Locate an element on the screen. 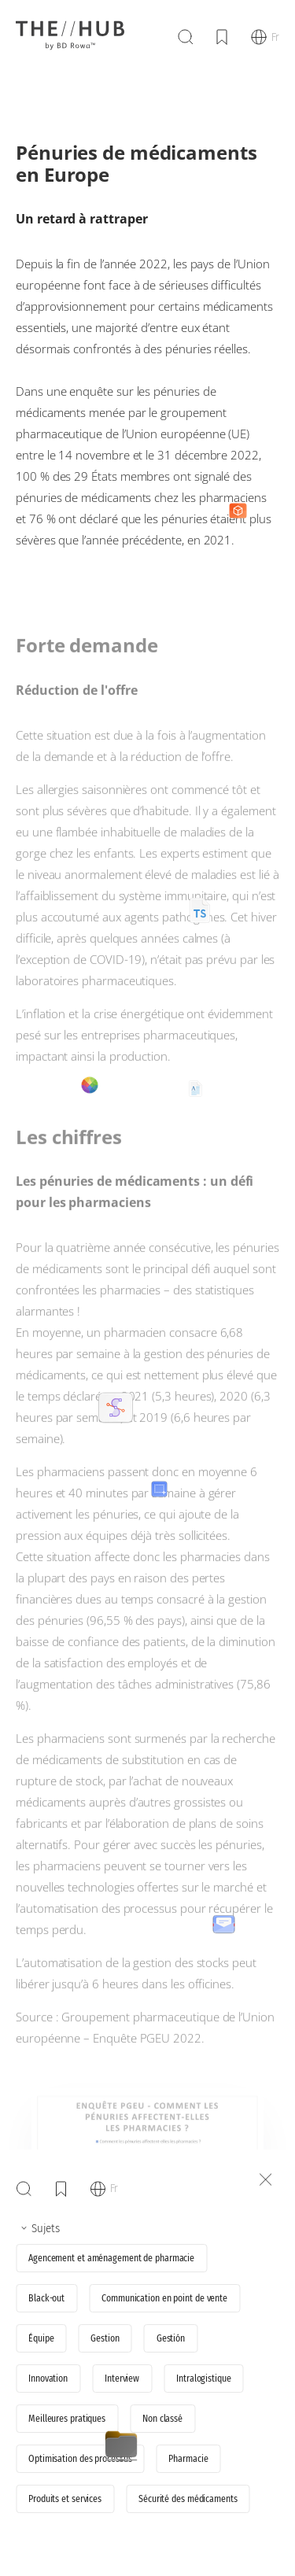 The width and height of the screenshot is (295, 2576). a typescript source code file is located at coordinates (200, 910).